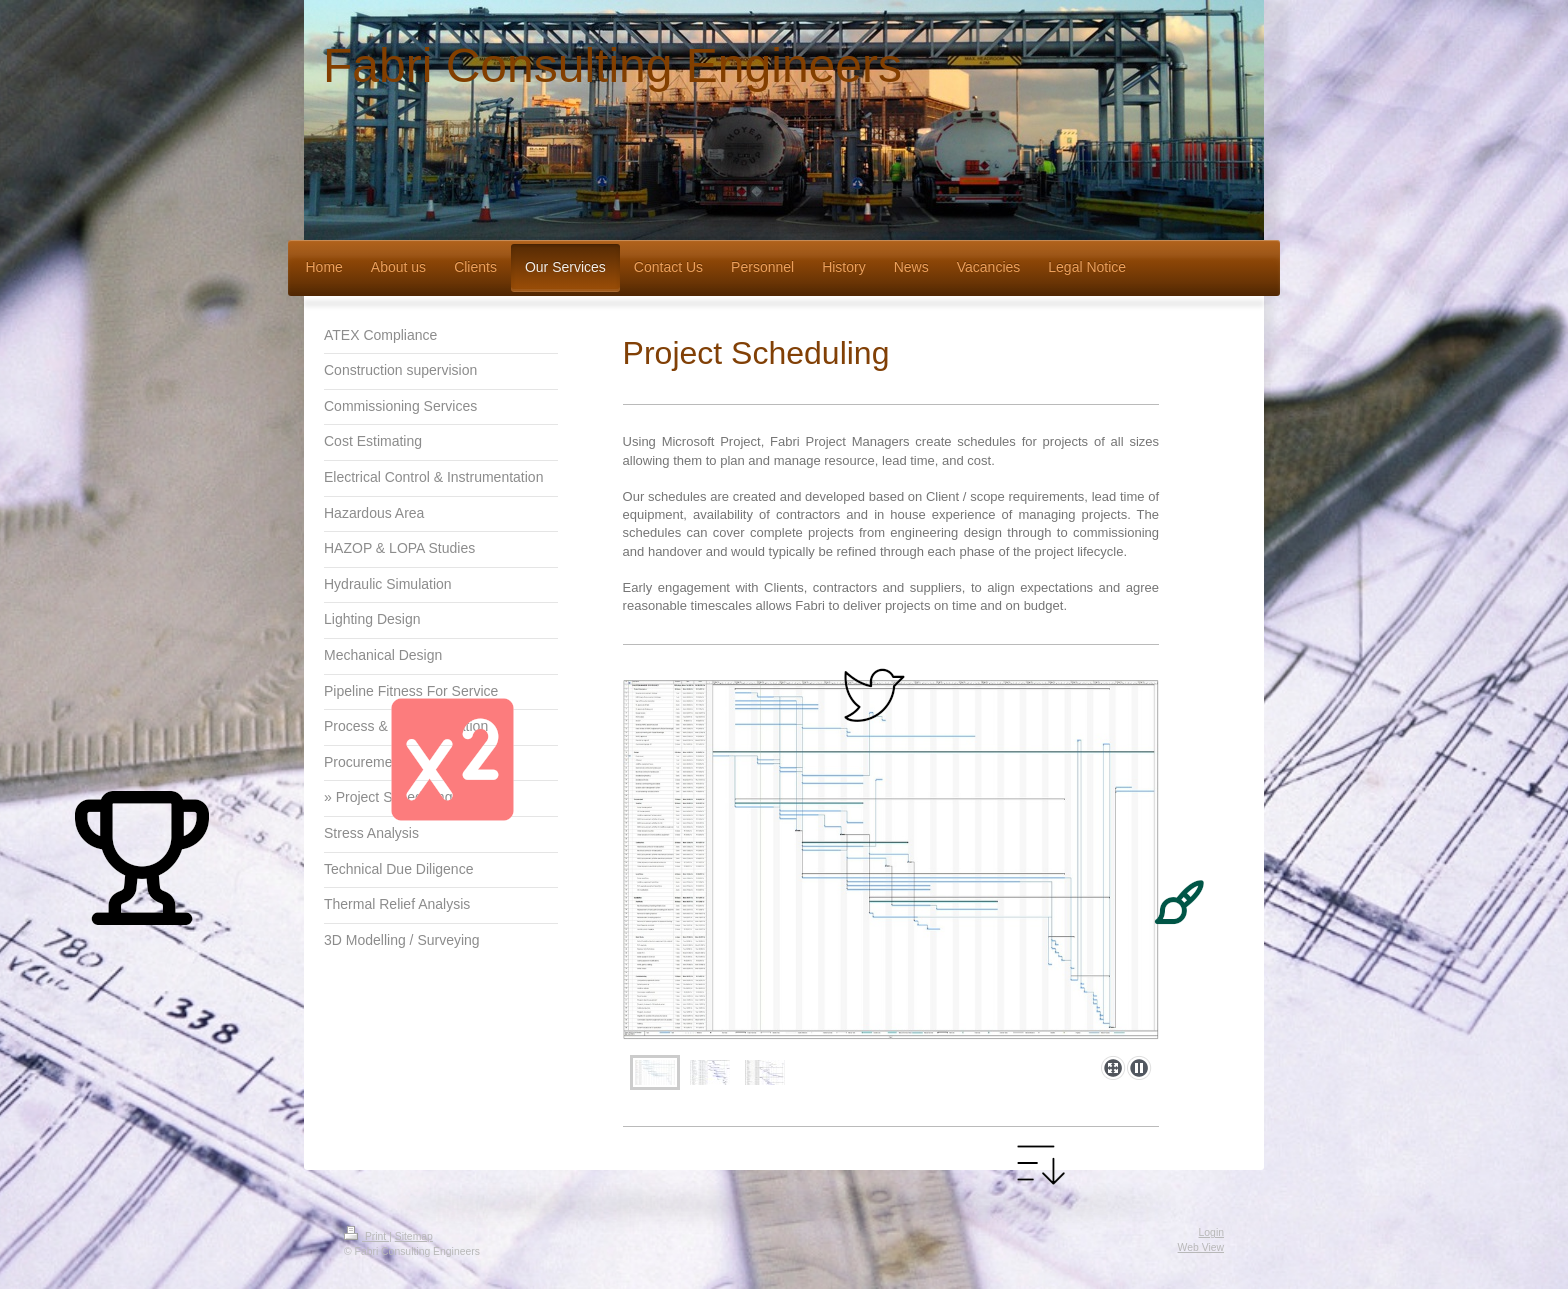  I want to click on sort items in ascending order, so click(1039, 1163).